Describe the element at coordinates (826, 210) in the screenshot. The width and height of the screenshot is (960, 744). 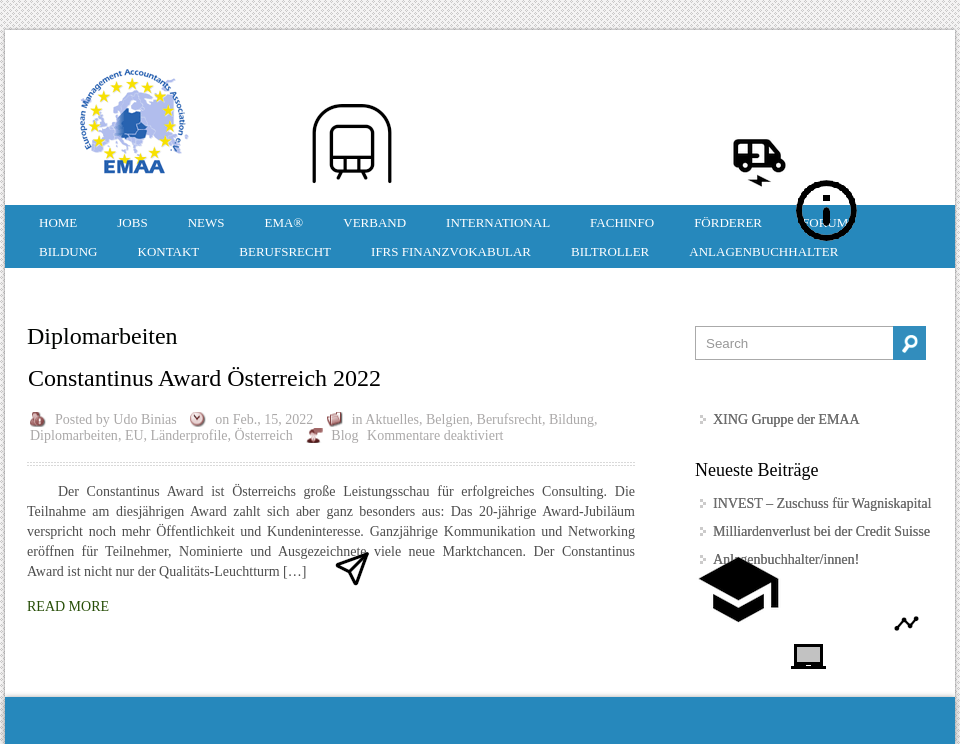
I see `view more information or details` at that location.